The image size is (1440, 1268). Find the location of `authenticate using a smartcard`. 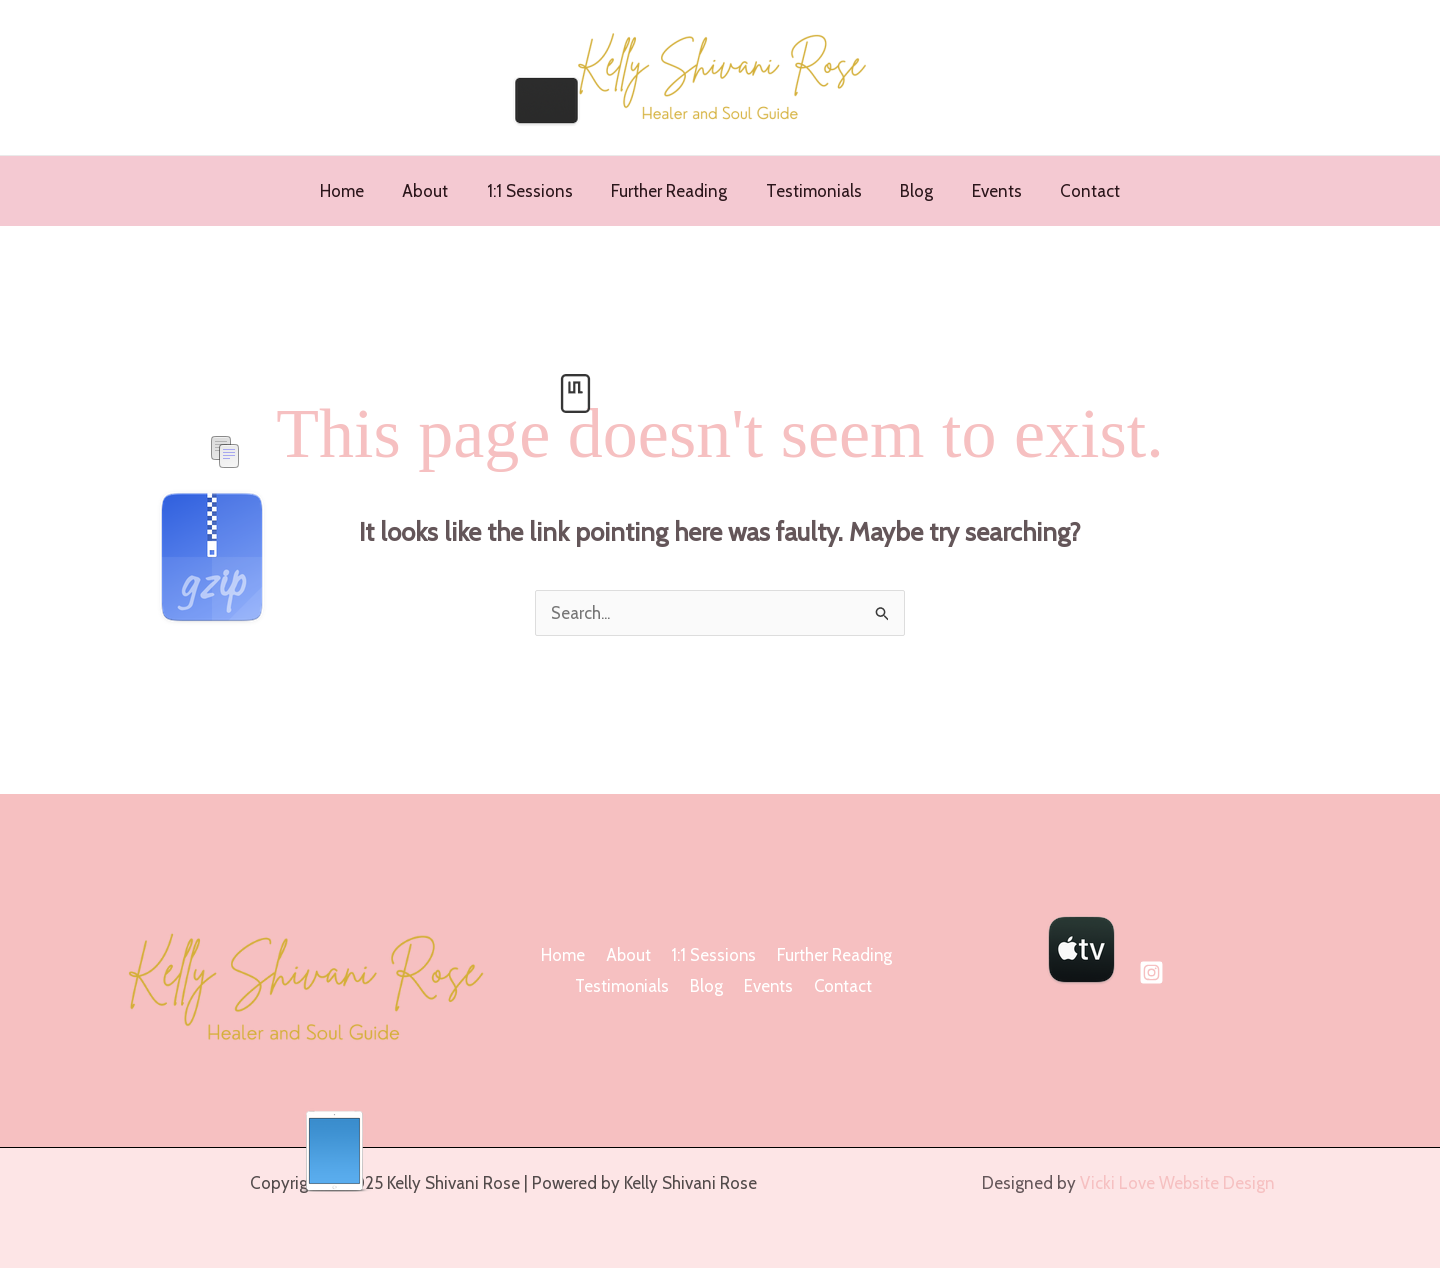

authenticate using a smartcard is located at coordinates (575, 393).